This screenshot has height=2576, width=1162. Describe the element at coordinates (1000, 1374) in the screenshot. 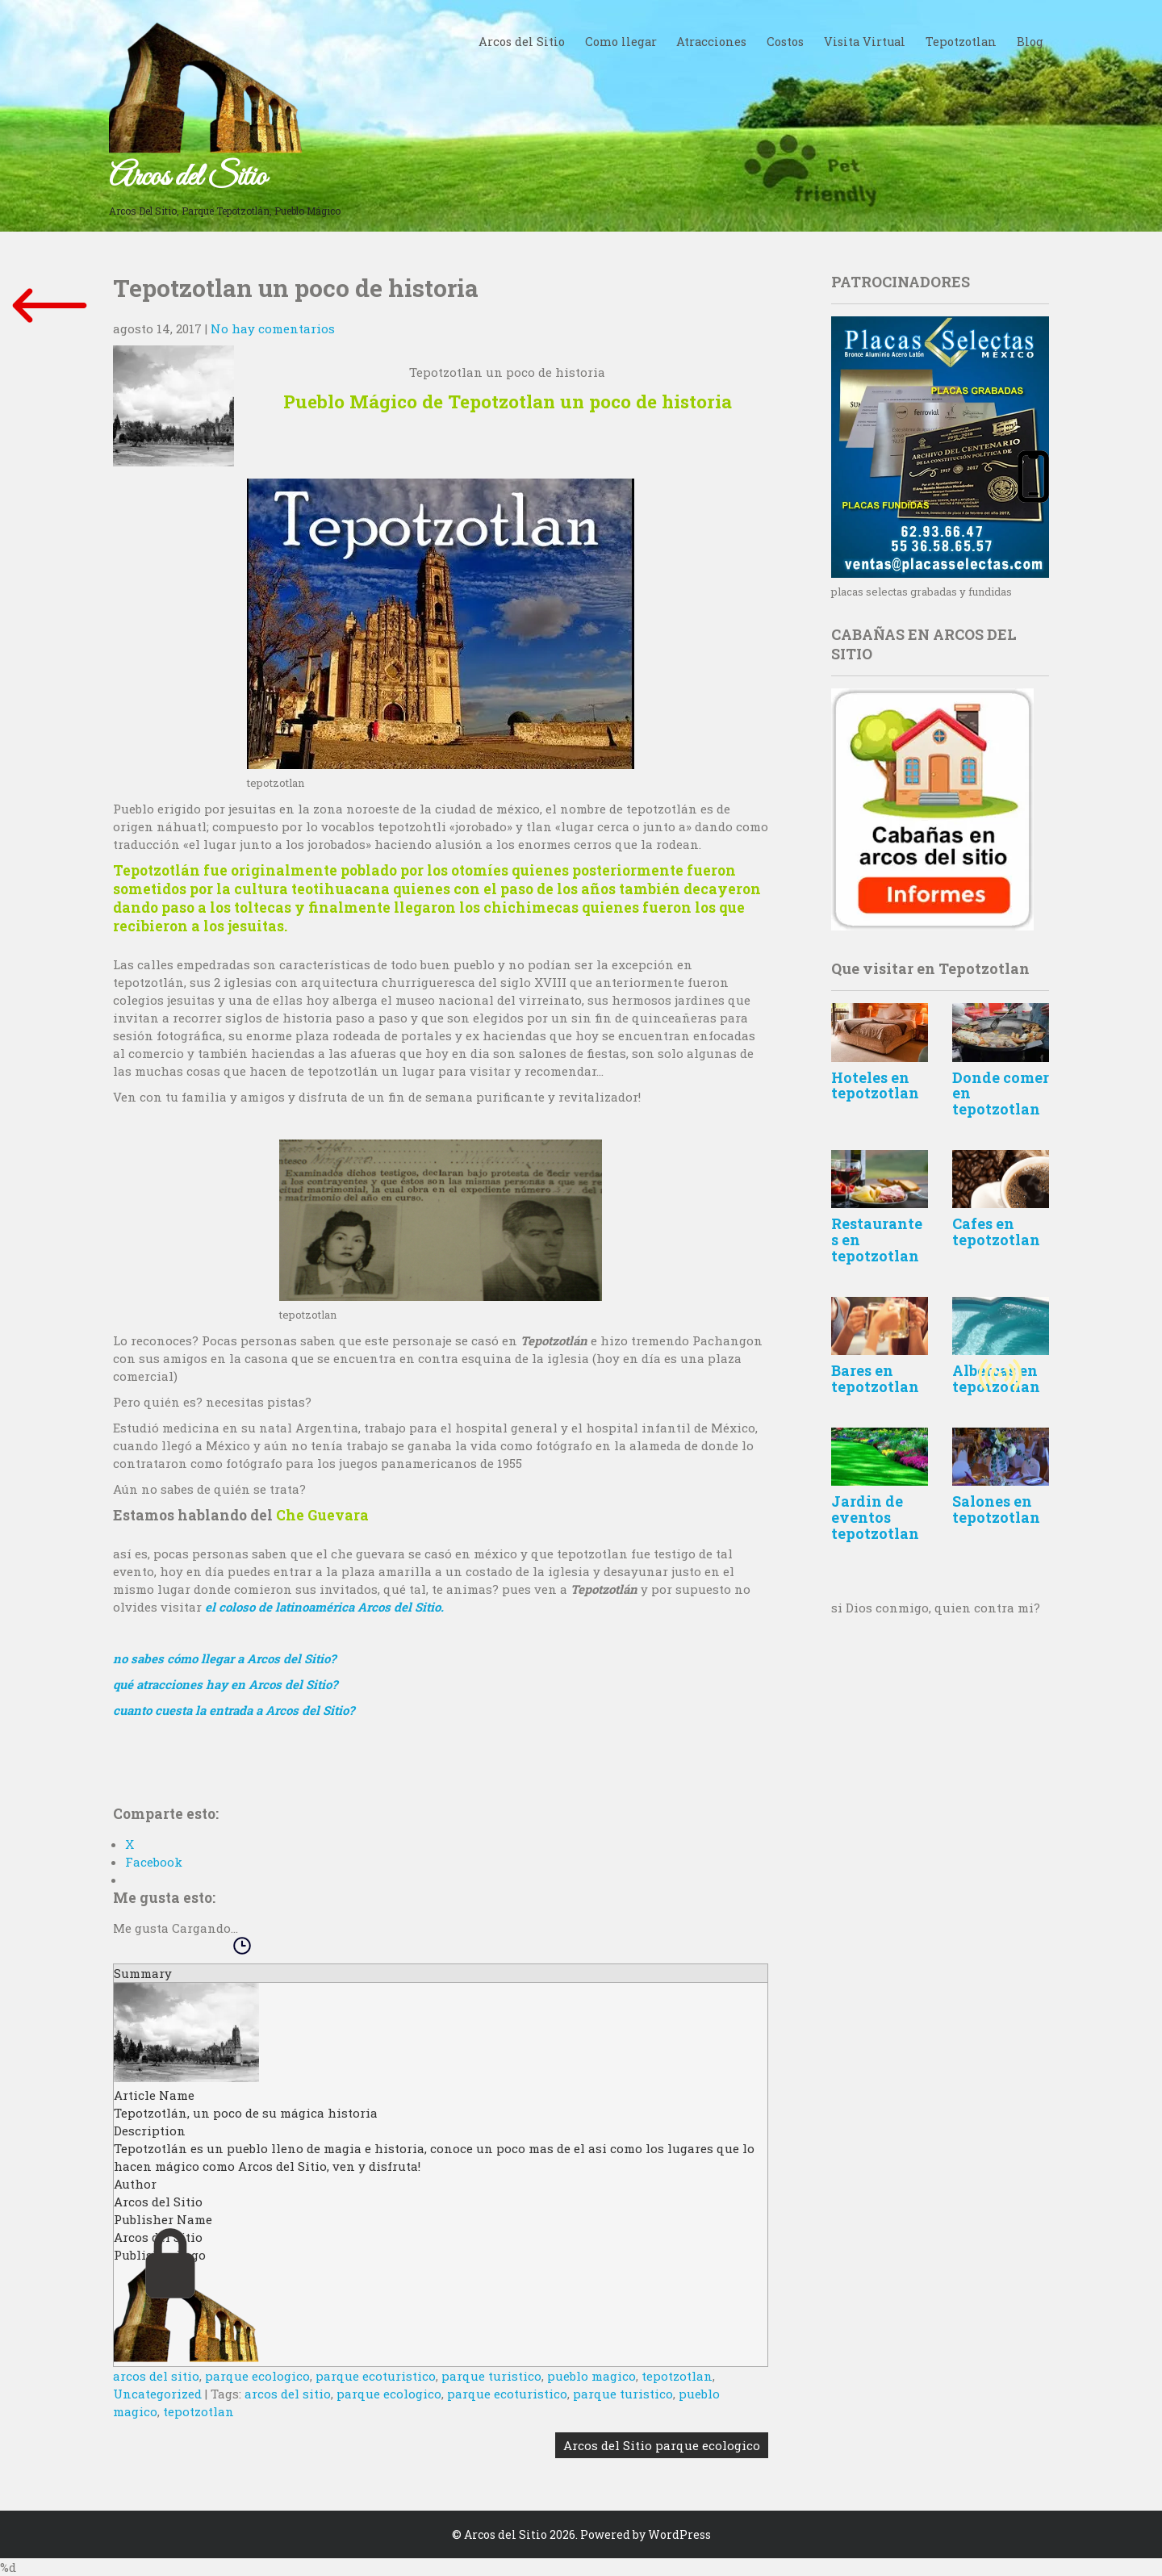

I see `indicates wireless signal strength` at that location.